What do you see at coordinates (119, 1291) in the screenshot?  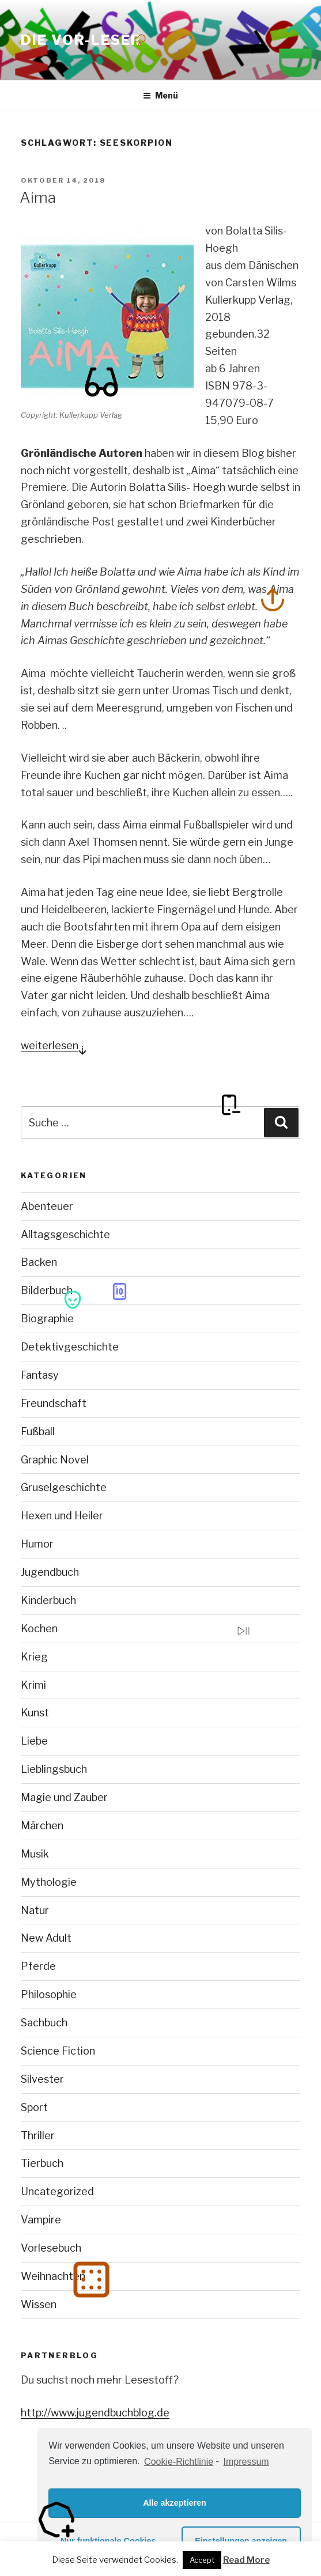 I see `represents a 10 playing card in a card game` at bounding box center [119, 1291].